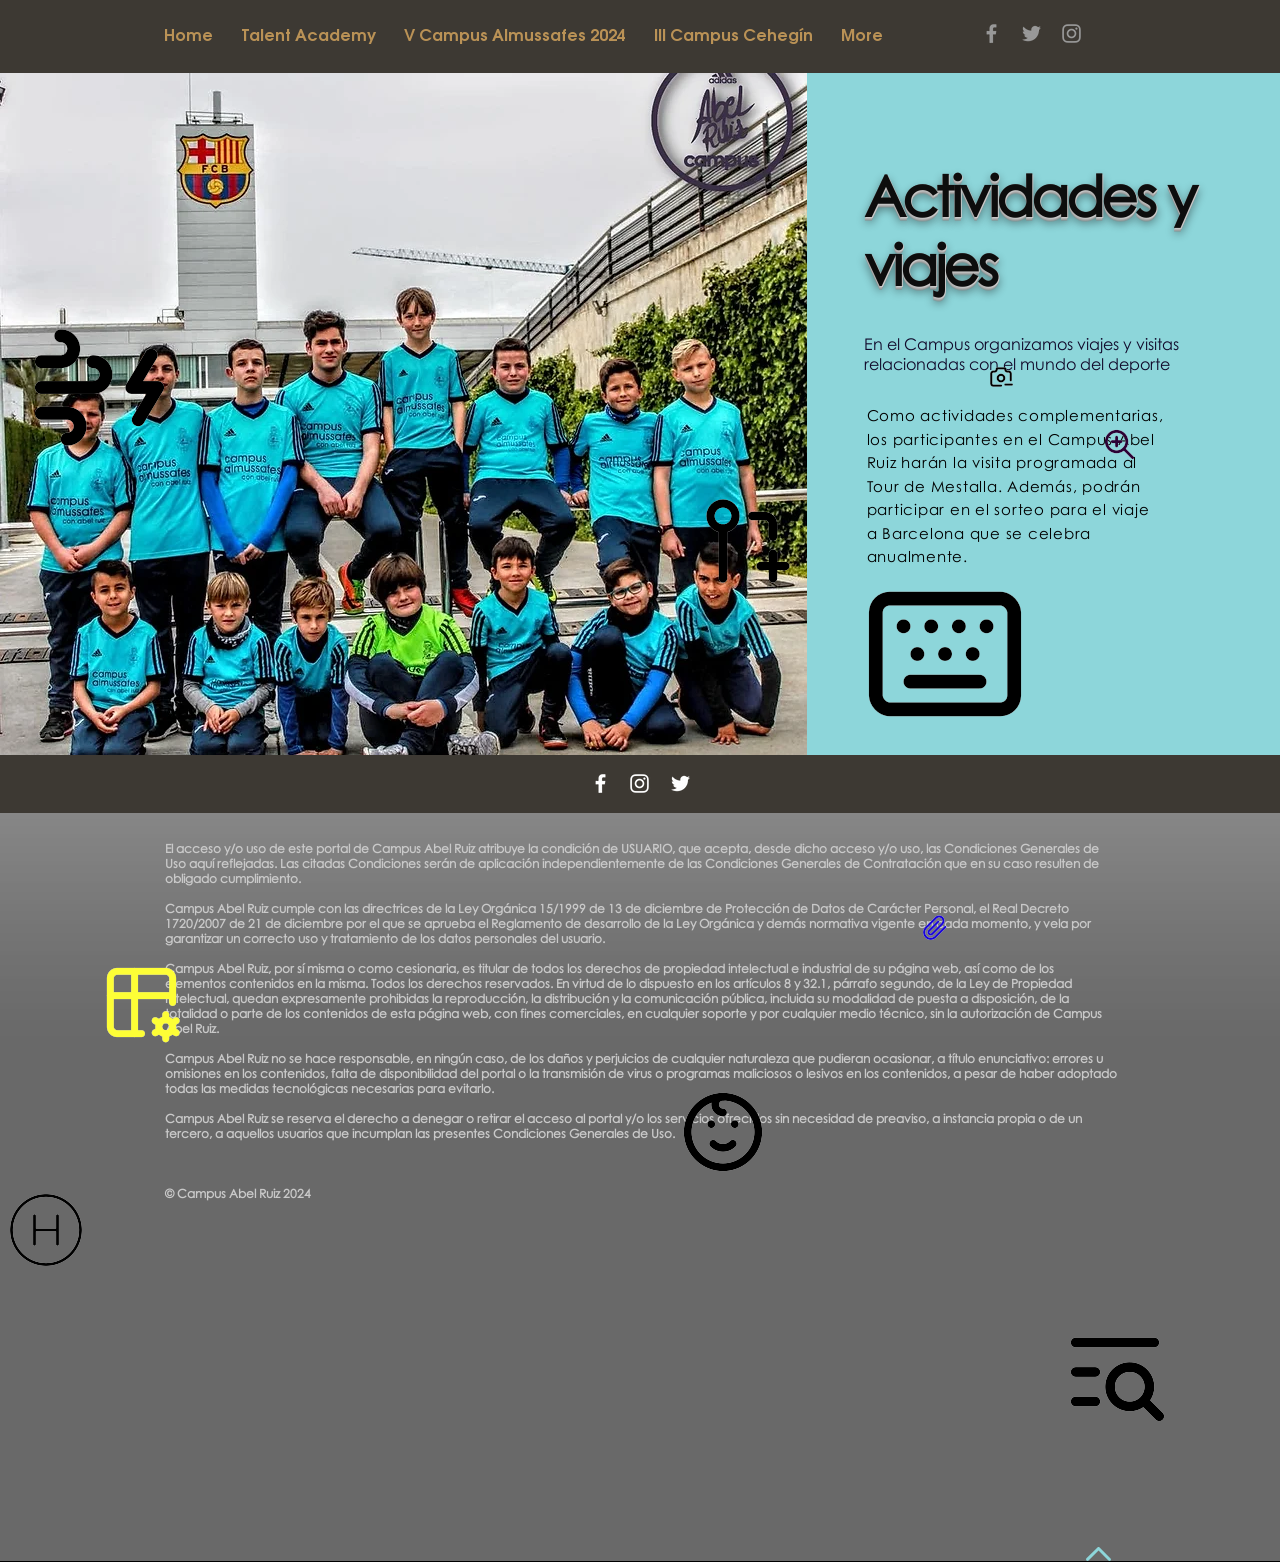 The image size is (1280, 1562). I want to click on indicates child-friendly or kids mode, so click(723, 1132).